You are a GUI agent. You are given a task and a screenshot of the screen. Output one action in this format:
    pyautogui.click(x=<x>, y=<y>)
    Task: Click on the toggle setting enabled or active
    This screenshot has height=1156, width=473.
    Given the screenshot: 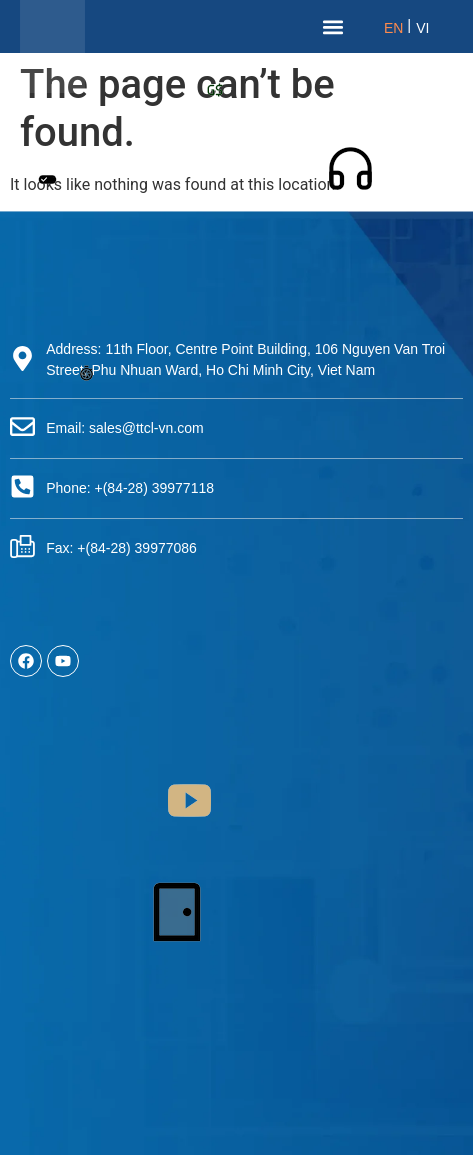 What is the action you would take?
    pyautogui.click(x=47, y=179)
    